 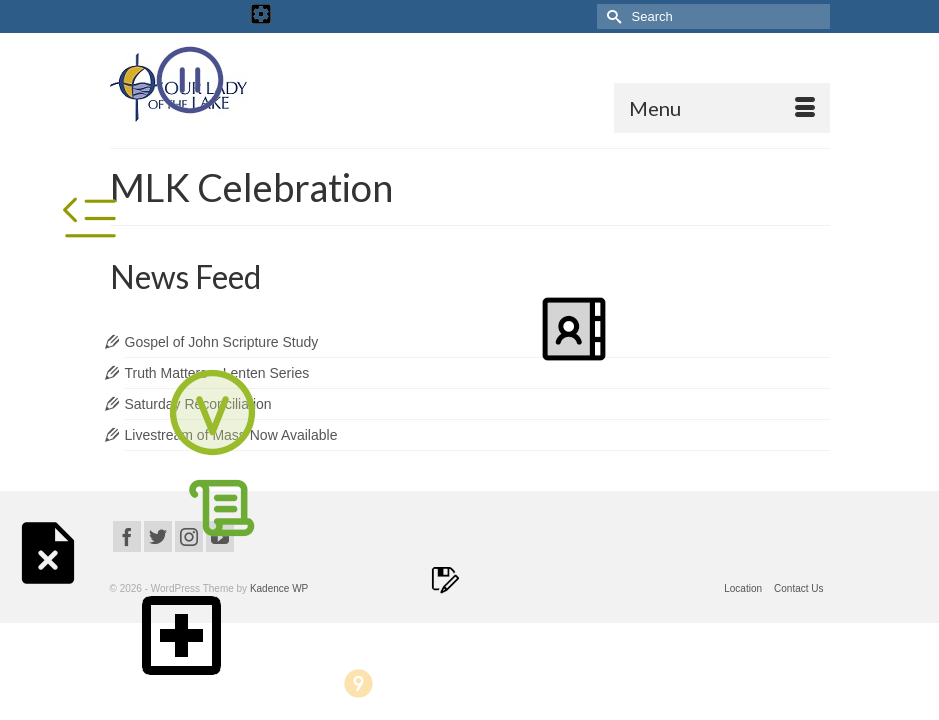 I want to click on pause media playback, so click(x=190, y=80).